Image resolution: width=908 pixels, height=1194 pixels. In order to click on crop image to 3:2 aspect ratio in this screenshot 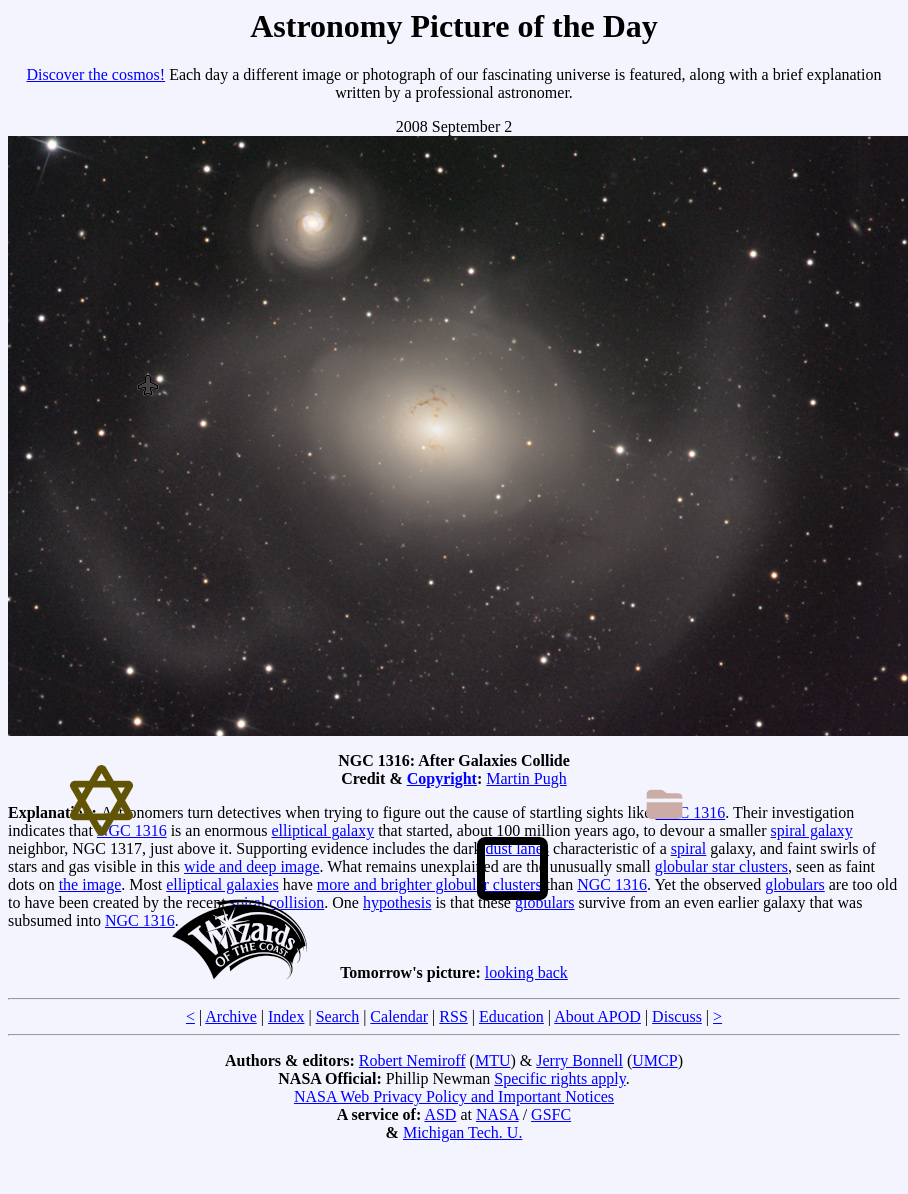, I will do `click(512, 868)`.